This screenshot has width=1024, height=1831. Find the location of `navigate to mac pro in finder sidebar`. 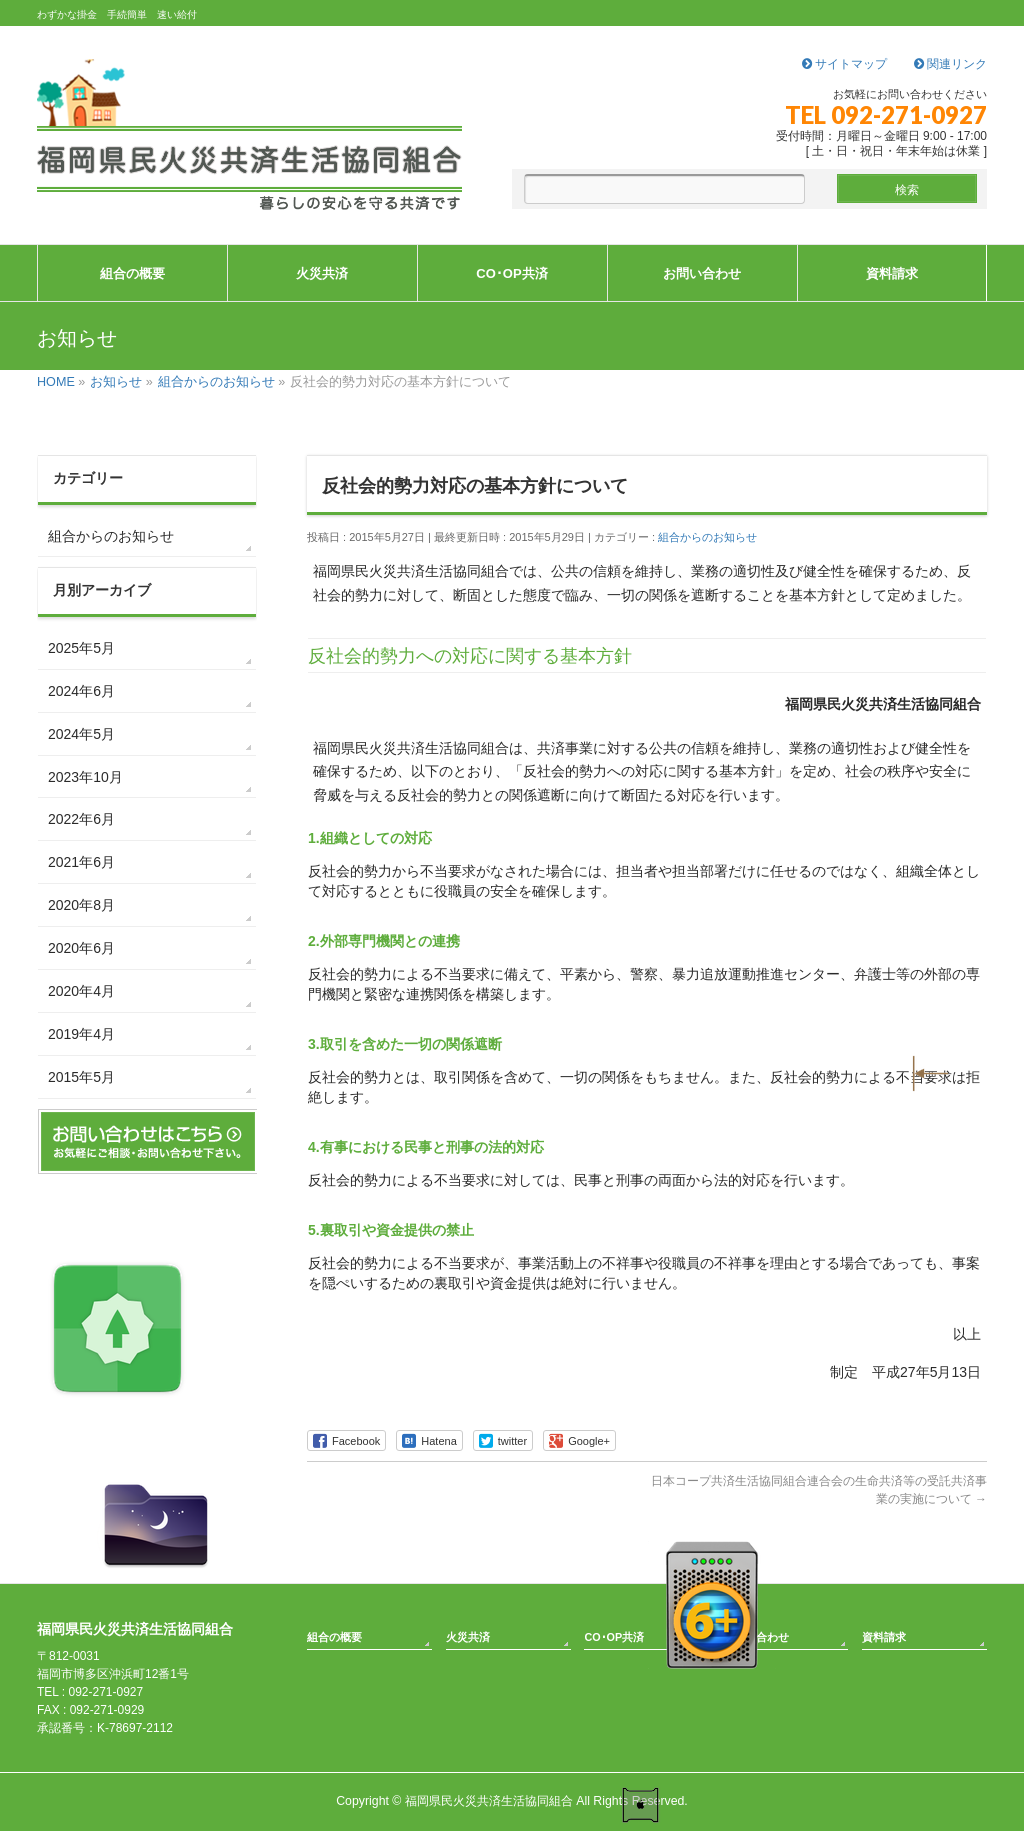

navigate to mac pro in finder sidebar is located at coordinates (640, 1804).